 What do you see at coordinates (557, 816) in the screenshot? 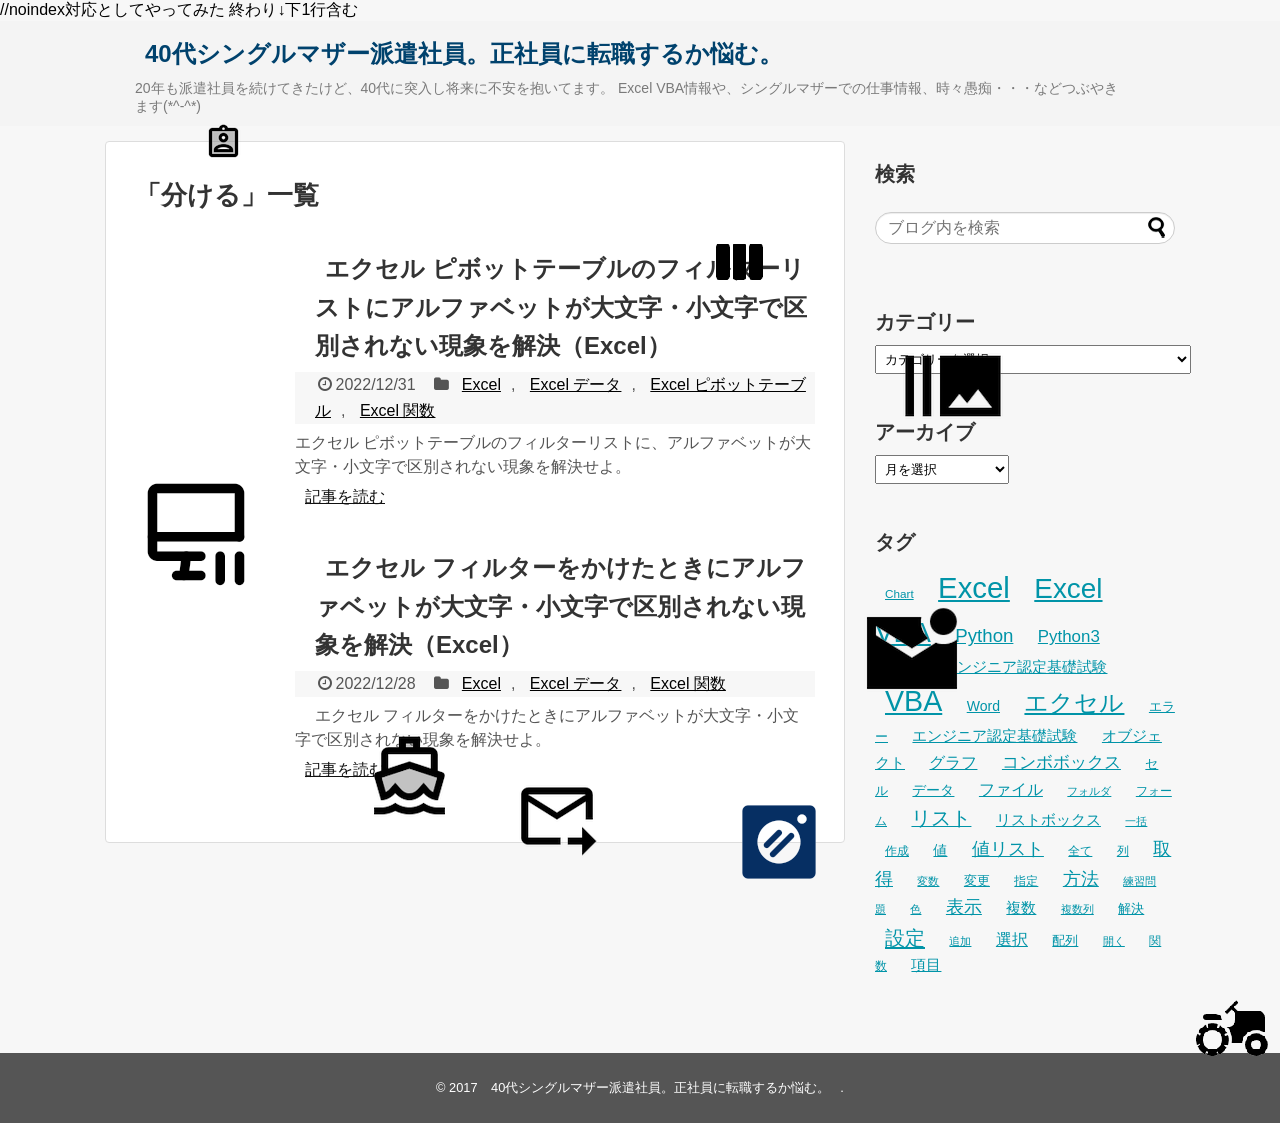
I see `forward an email to another recipient` at bounding box center [557, 816].